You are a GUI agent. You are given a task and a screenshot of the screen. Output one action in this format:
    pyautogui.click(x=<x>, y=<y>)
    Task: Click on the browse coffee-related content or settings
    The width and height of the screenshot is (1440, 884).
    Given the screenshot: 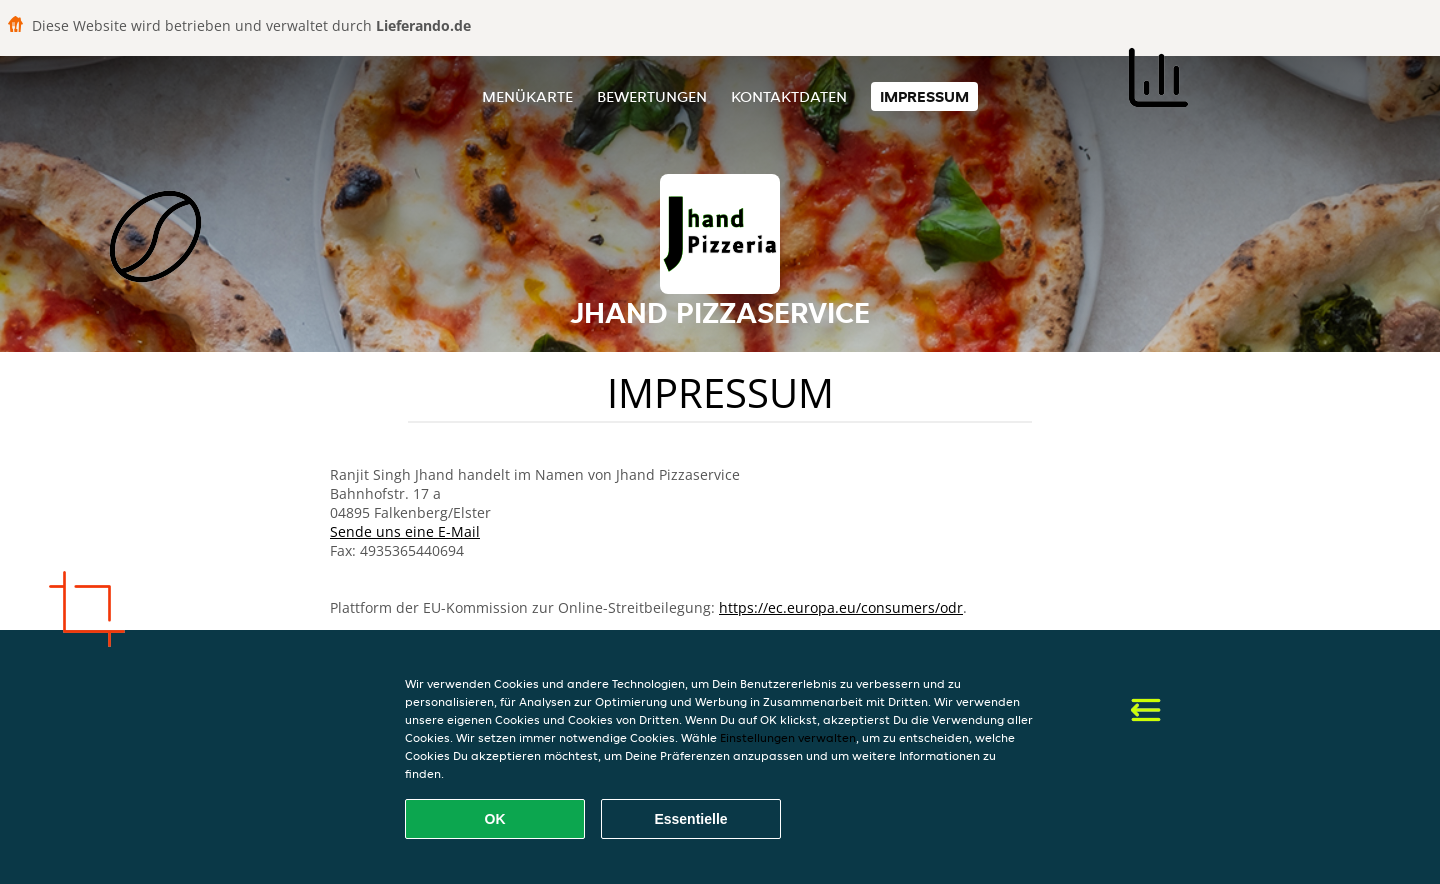 What is the action you would take?
    pyautogui.click(x=155, y=236)
    